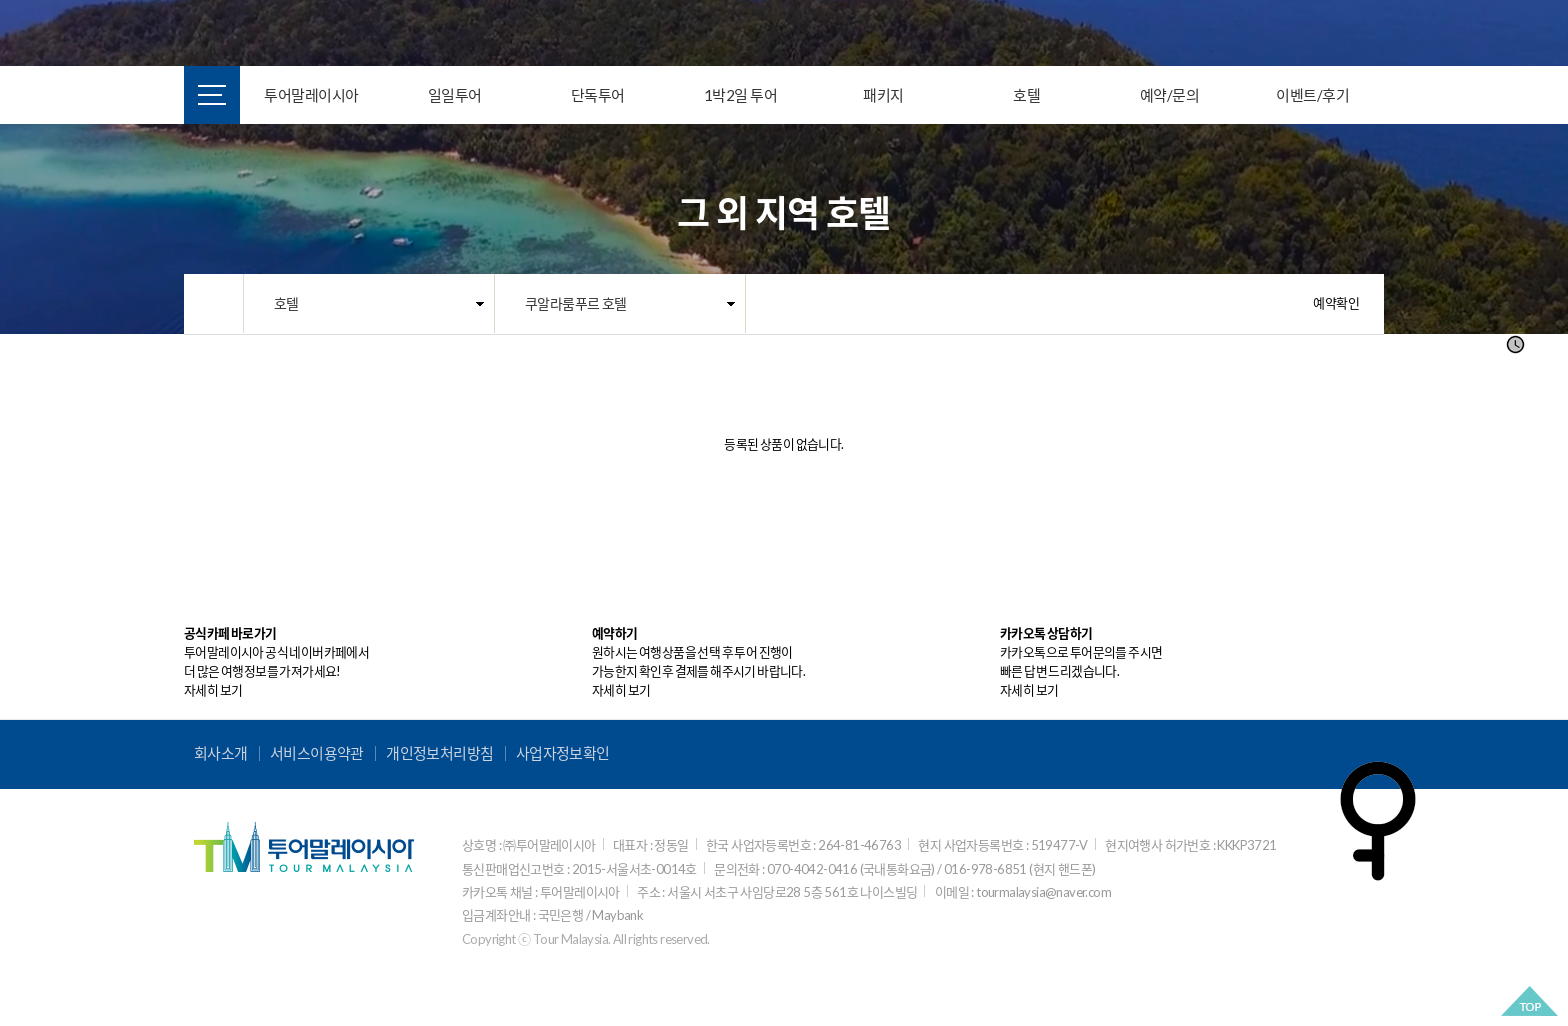 The image size is (1568, 1026). I want to click on indicates demigirl gender identity, so click(1378, 818).